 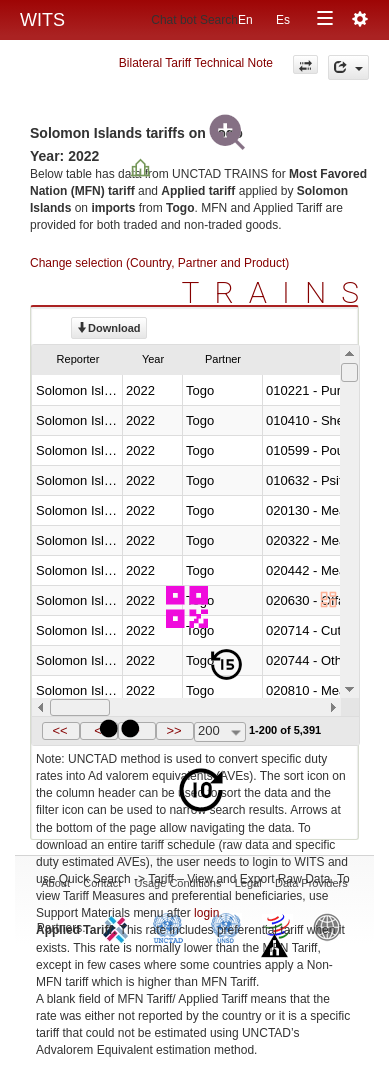 I want to click on access the dashboard, so click(x=328, y=599).